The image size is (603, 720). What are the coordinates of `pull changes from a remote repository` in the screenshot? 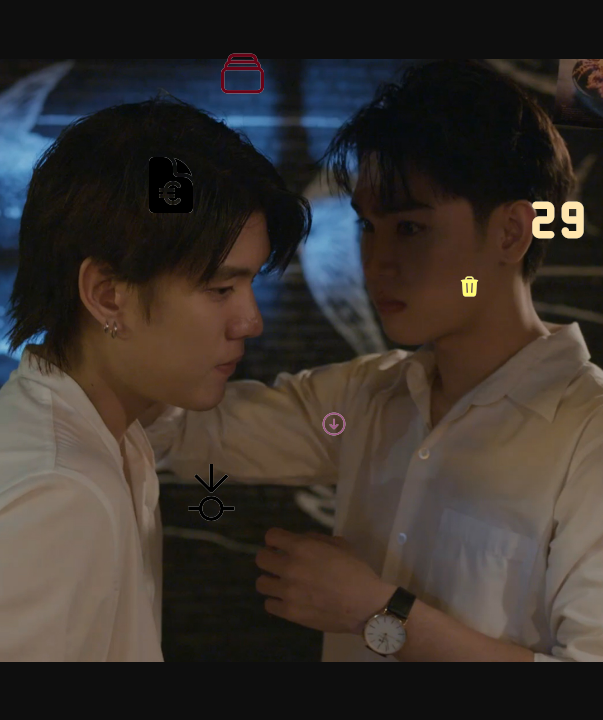 It's located at (209, 492).